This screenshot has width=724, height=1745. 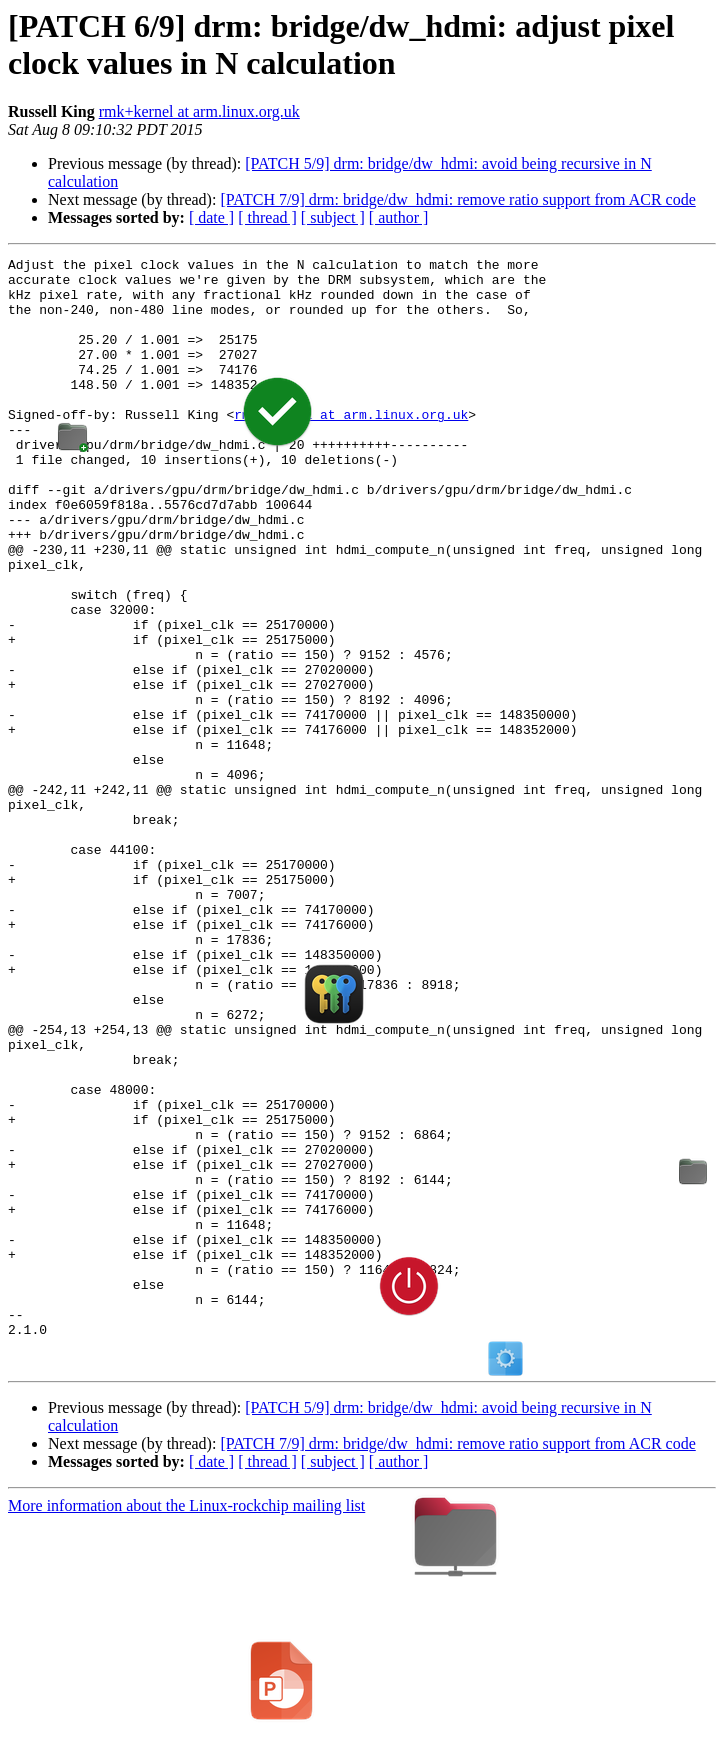 I want to click on shut down or power off the system, so click(x=409, y=1286).